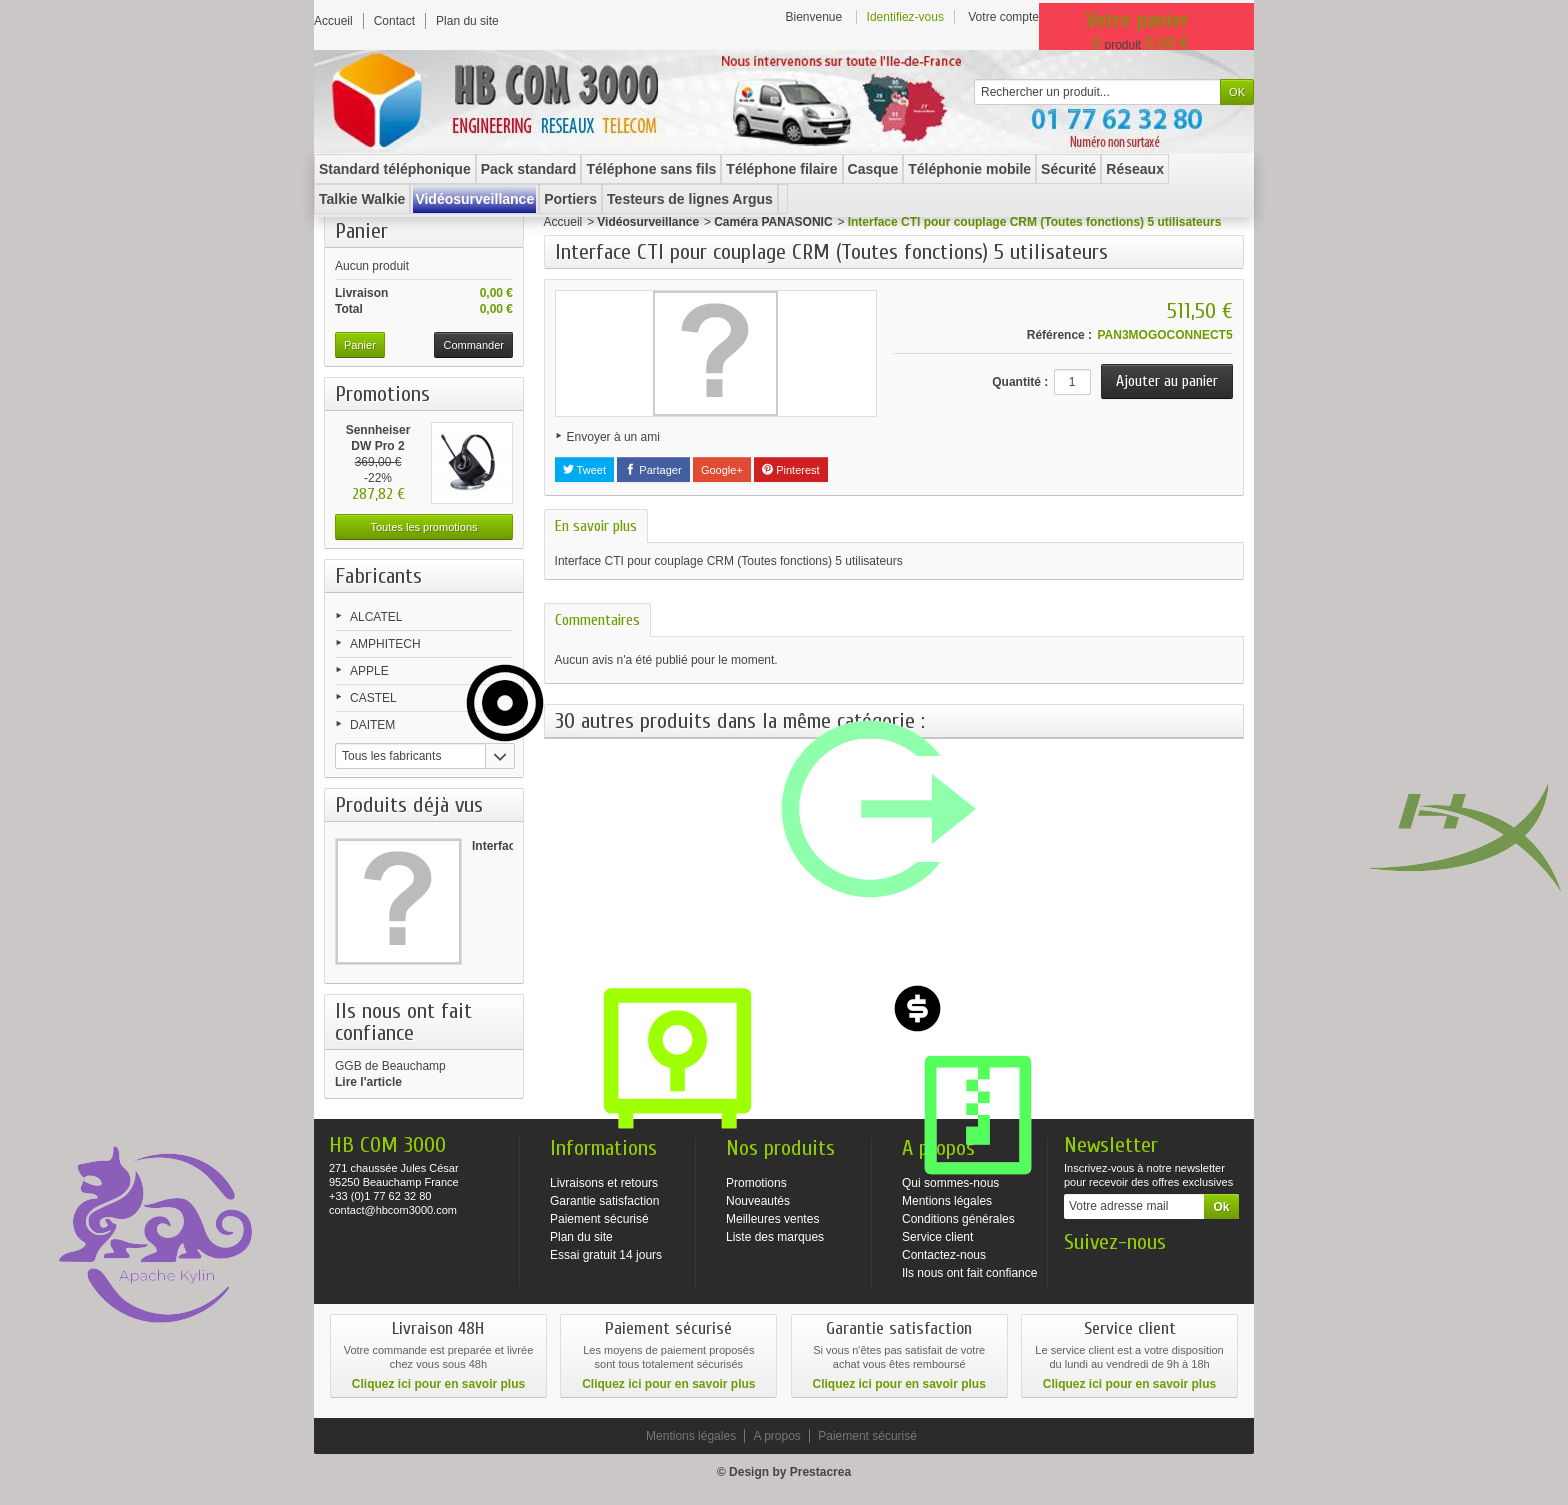 This screenshot has width=1568, height=1505. Describe the element at coordinates (870, 809) in the screenshot. I see `log out of your account` at that location.